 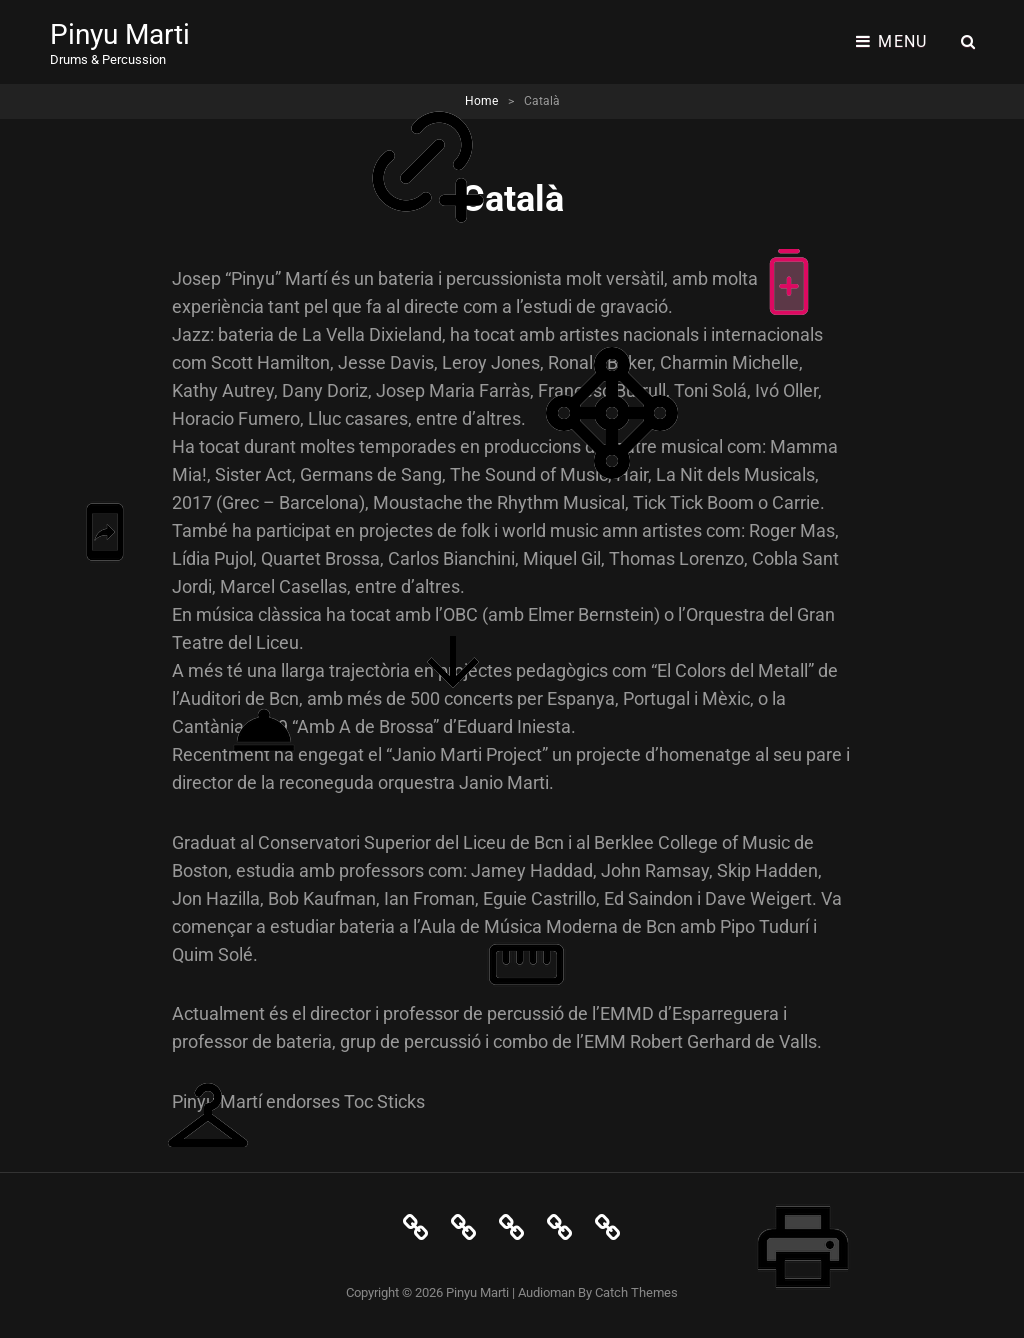 What do you see at coordinates (612, 413) in the screenshot?
I see `view star-ring network topology` at bounding box center [612, 413].